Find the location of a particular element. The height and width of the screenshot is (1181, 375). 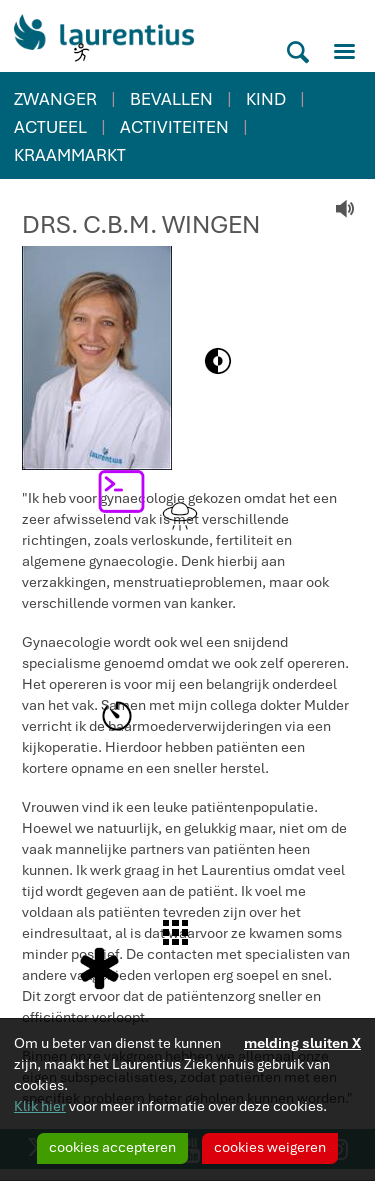

access medical or health-related features is located at coordinates (99, 968).